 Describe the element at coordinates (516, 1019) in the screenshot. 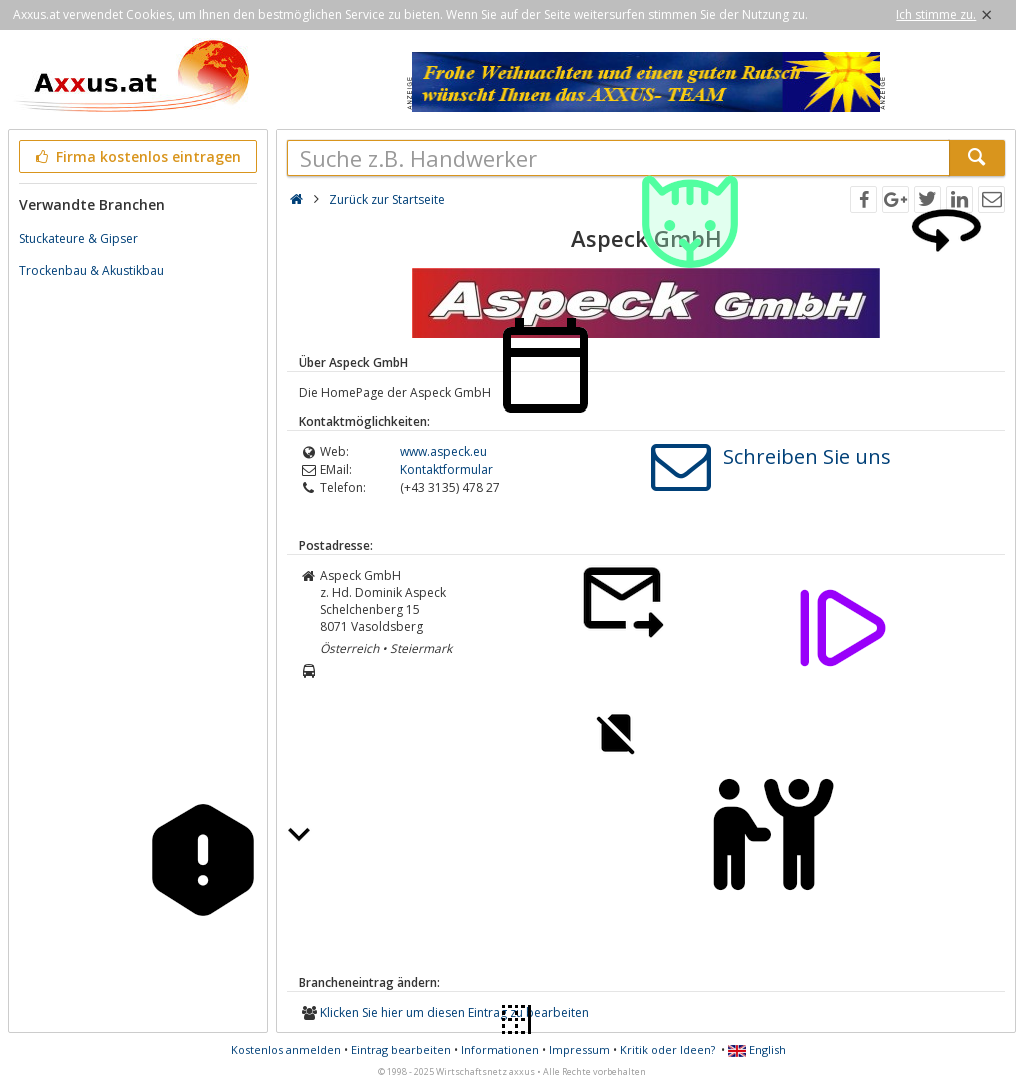

I see `apply border to the right edge of a cell or selection` at that location.